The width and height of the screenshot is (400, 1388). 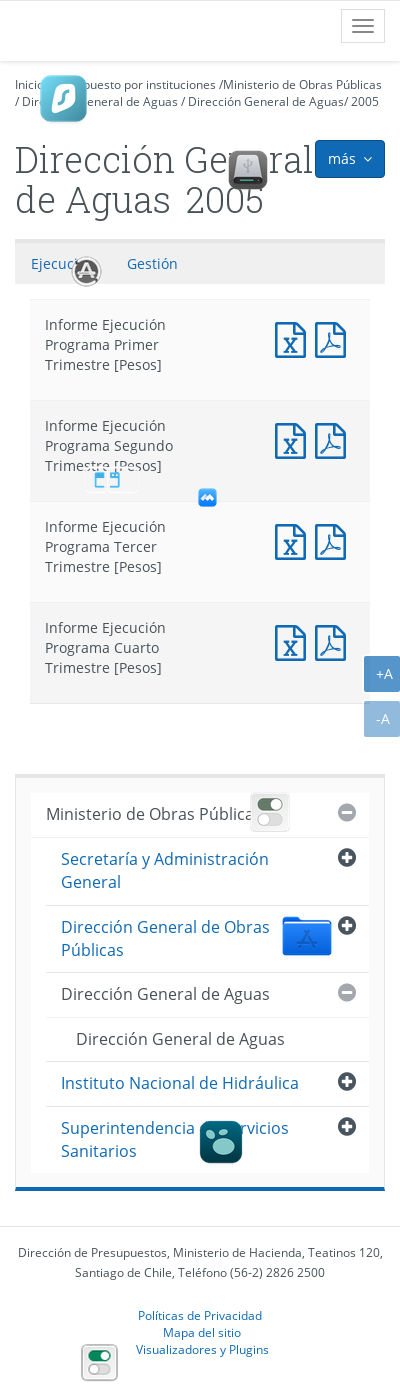 I want to click on open desktop preferences or settings, so click(x=270, y=812).